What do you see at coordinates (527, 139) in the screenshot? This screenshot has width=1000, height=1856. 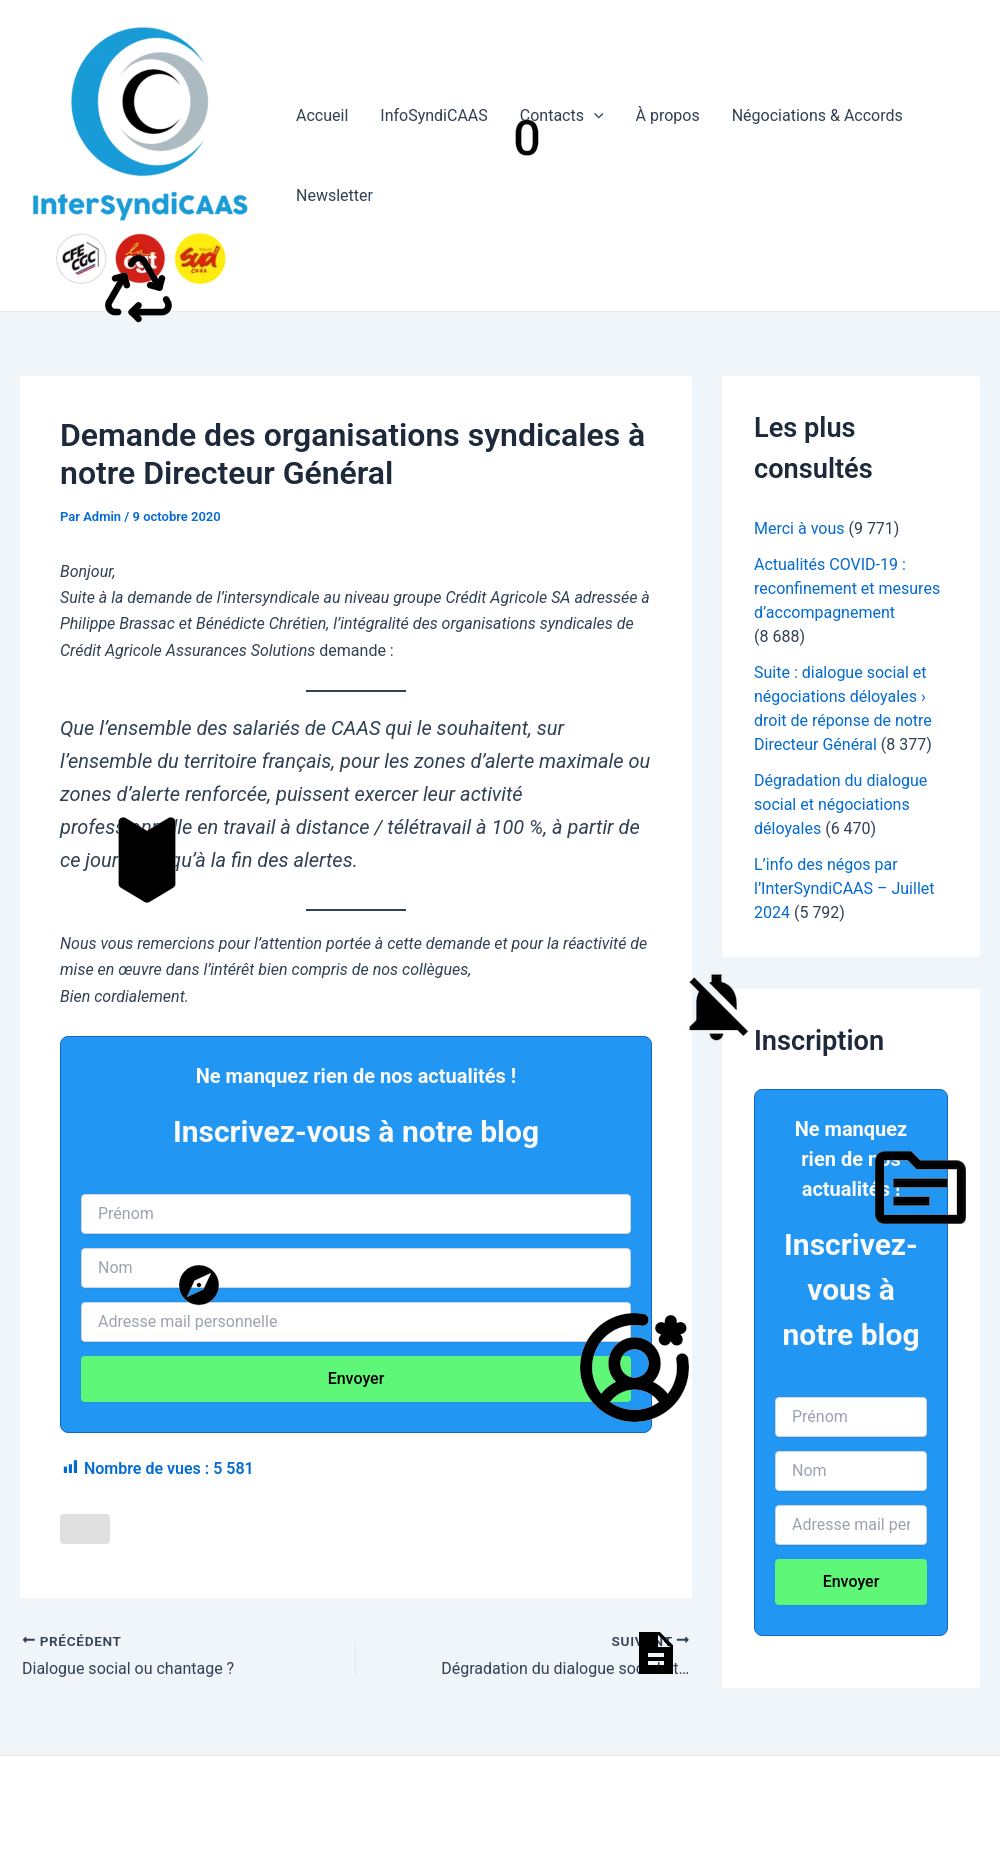 I see `set exposure compensation to zero` at bounding box center [527, 139].